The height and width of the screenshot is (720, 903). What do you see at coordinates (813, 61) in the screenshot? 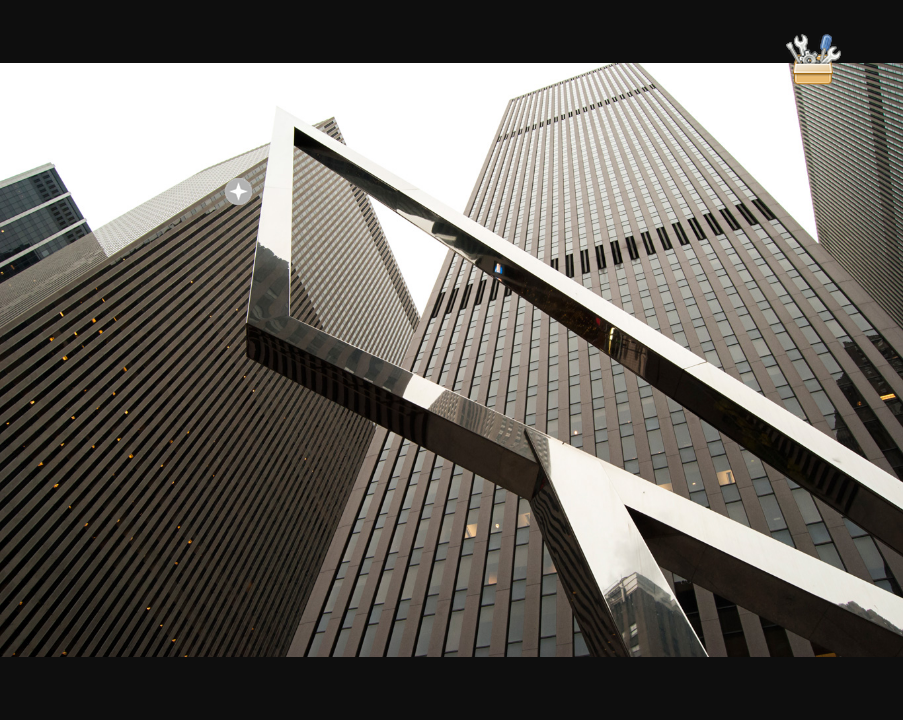
I see `access additional system preferences` at bounding box center [813, 61].